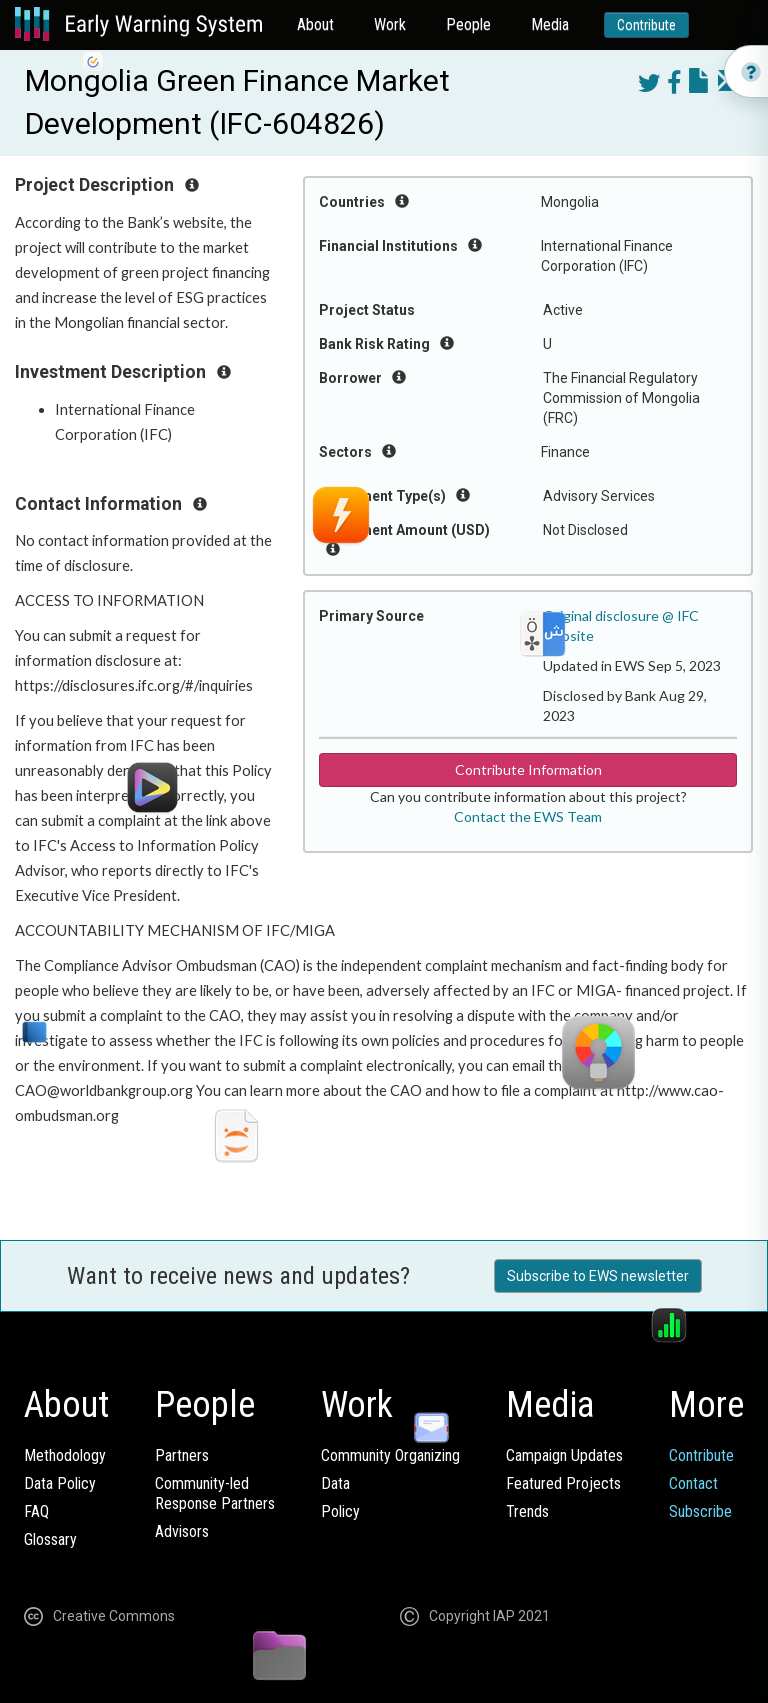 The image size is (768, 1703). Describe the element at coordinates (34, 1031) in the screenshot. I see `access the desktop folder` at that location.